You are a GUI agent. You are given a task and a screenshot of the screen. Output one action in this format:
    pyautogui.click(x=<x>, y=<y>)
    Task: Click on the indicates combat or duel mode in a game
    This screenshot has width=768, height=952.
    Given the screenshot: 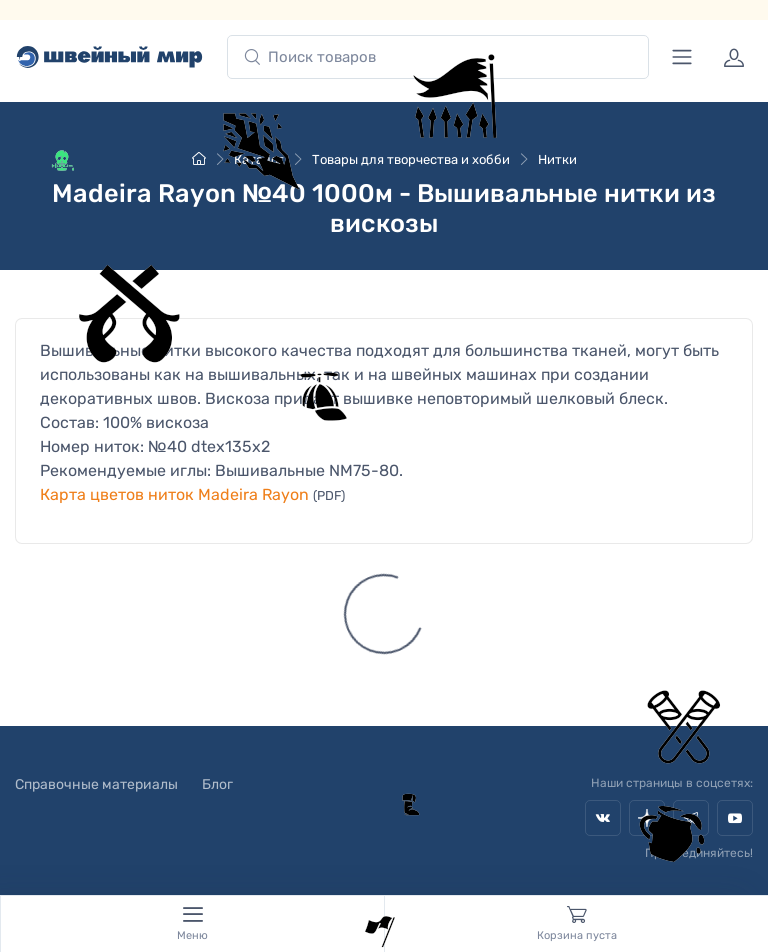 What is the action you would take?
    pyautogui.click(x=129, y=313)
    